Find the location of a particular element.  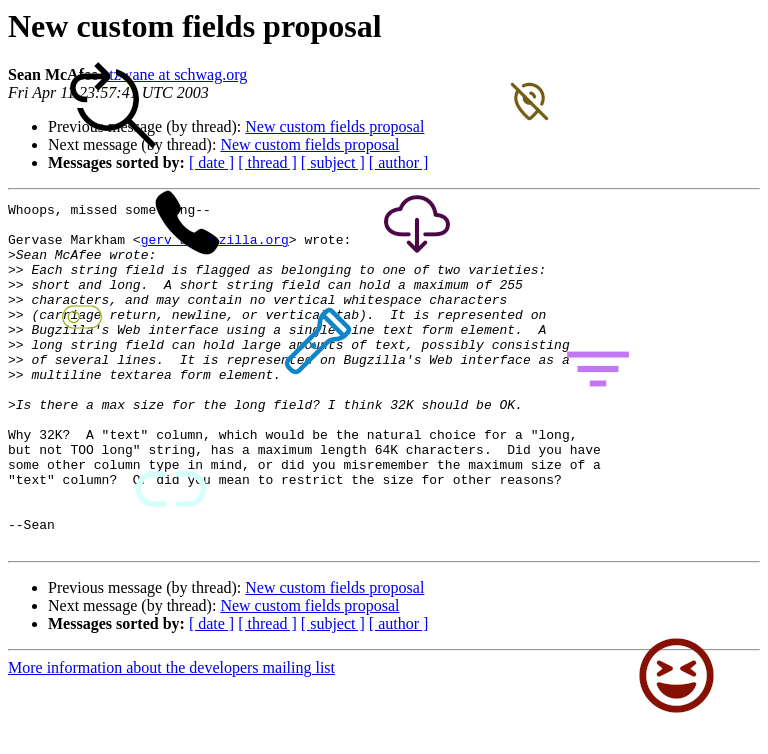

toggle switch in off position is located at coordinates (82, 317).